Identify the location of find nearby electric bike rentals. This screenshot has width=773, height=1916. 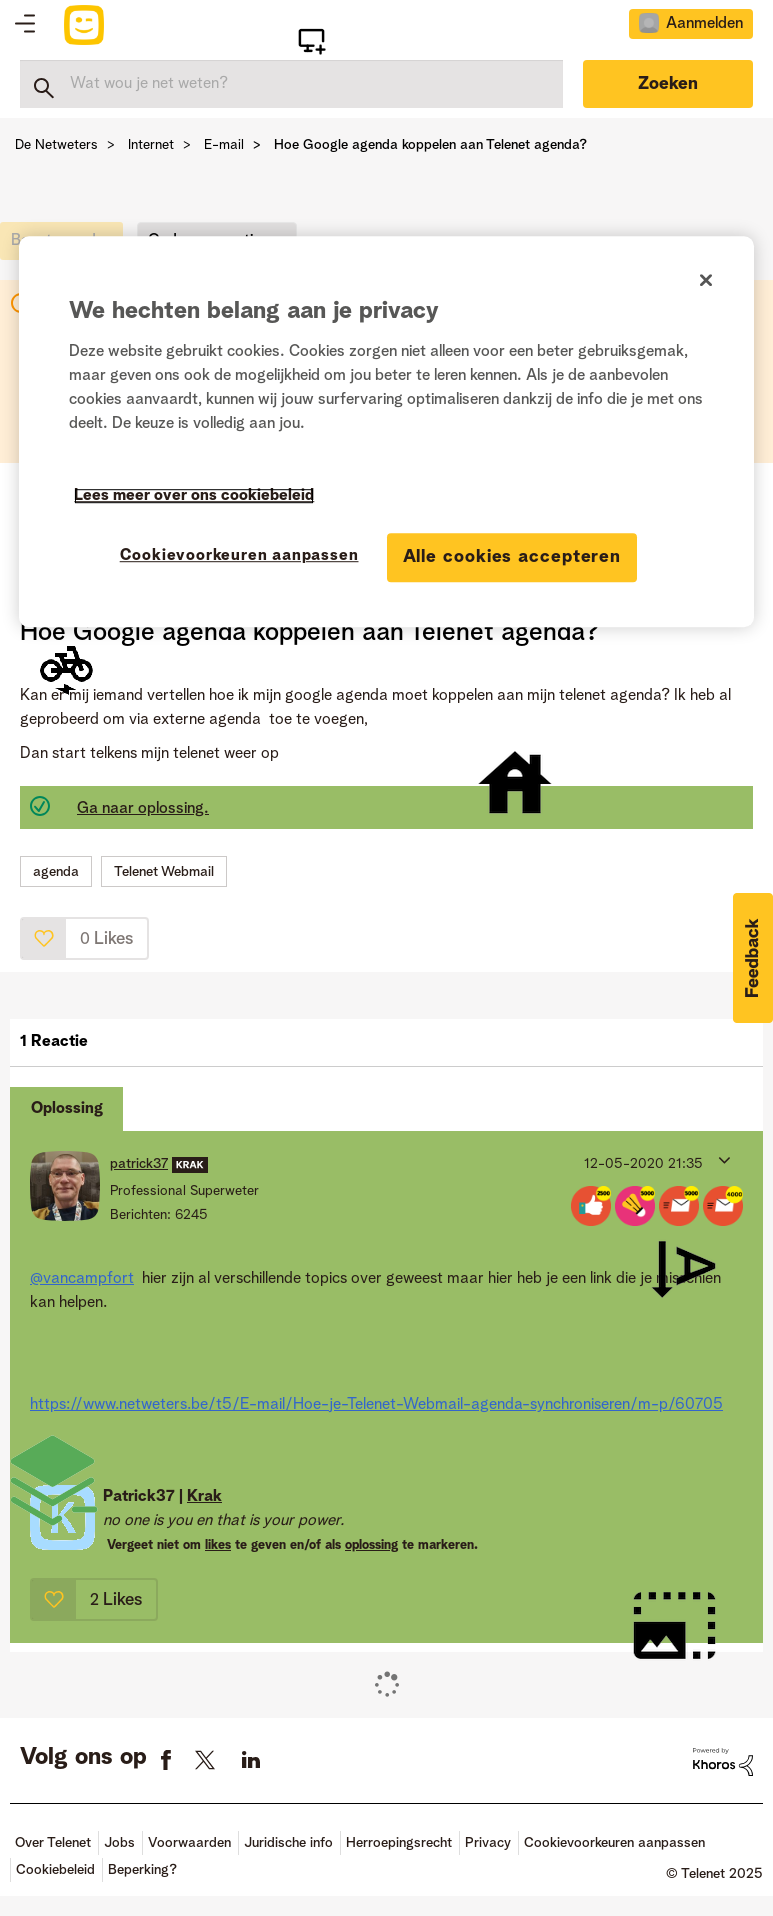
(66, 670).